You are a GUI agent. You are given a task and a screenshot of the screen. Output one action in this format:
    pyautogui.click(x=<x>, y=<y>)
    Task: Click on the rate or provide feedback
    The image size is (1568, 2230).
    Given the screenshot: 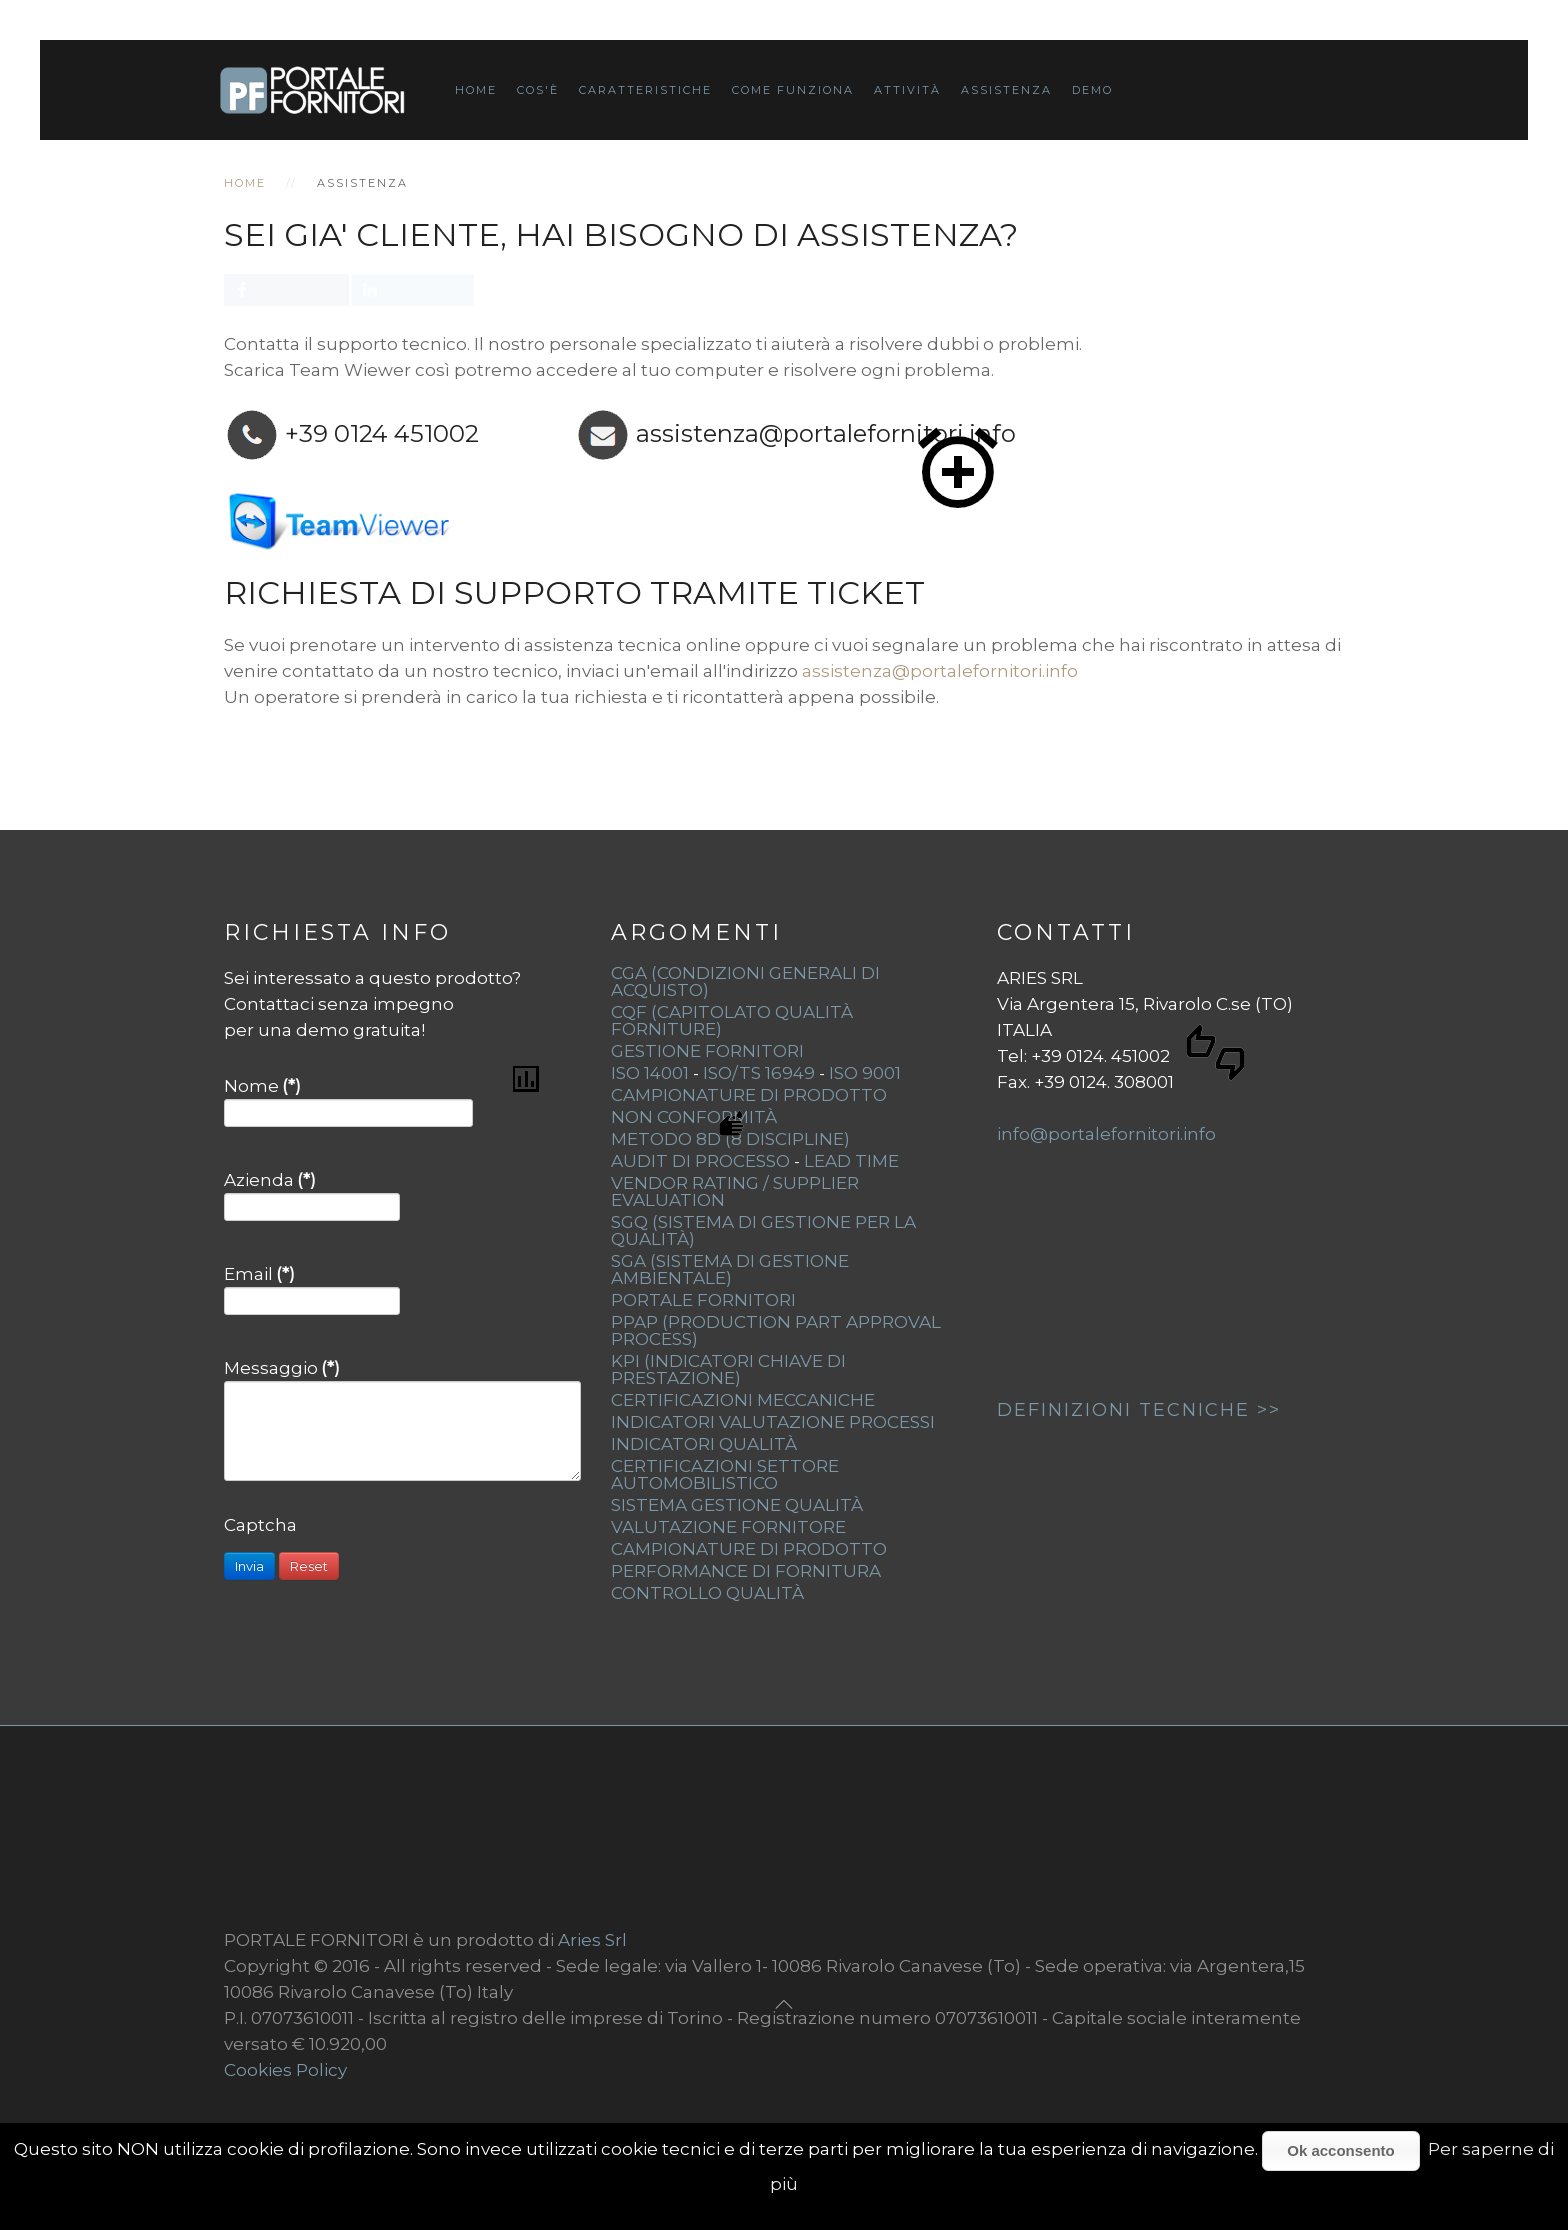 What is the action you would take?
    pyautogui.click(x=1215, y=1052)
    